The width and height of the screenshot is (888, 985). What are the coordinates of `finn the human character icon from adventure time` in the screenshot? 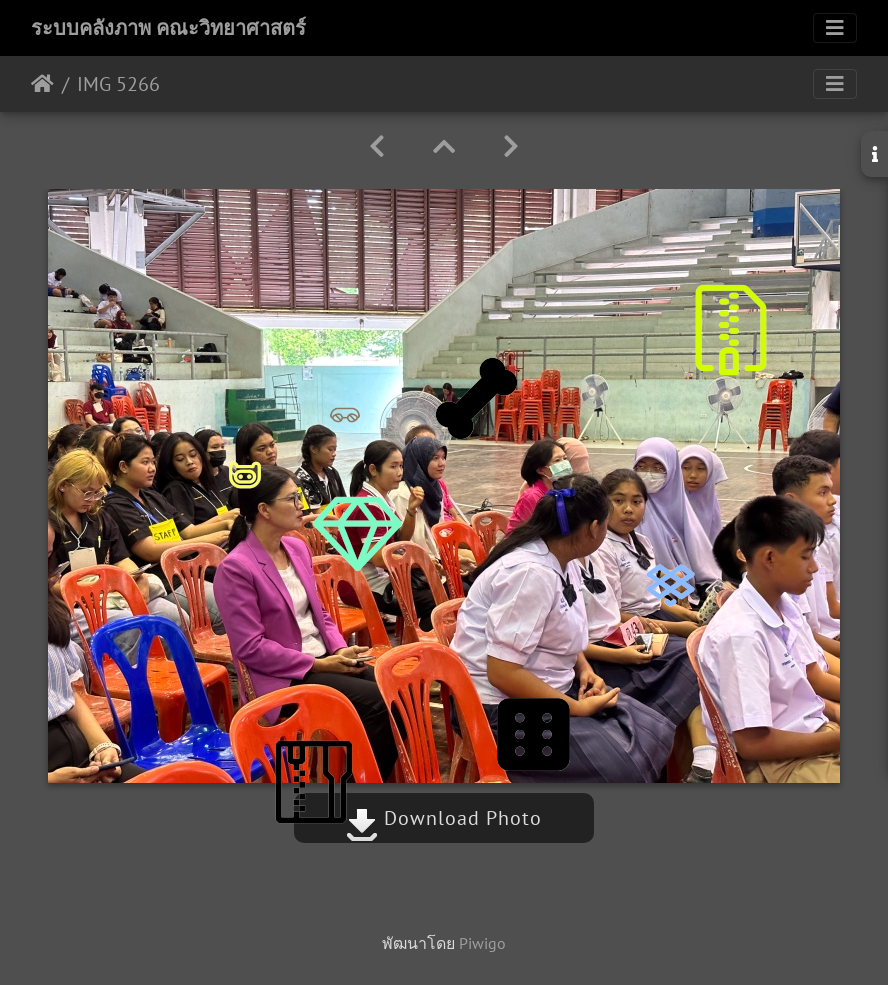 It's located at (245, 474).